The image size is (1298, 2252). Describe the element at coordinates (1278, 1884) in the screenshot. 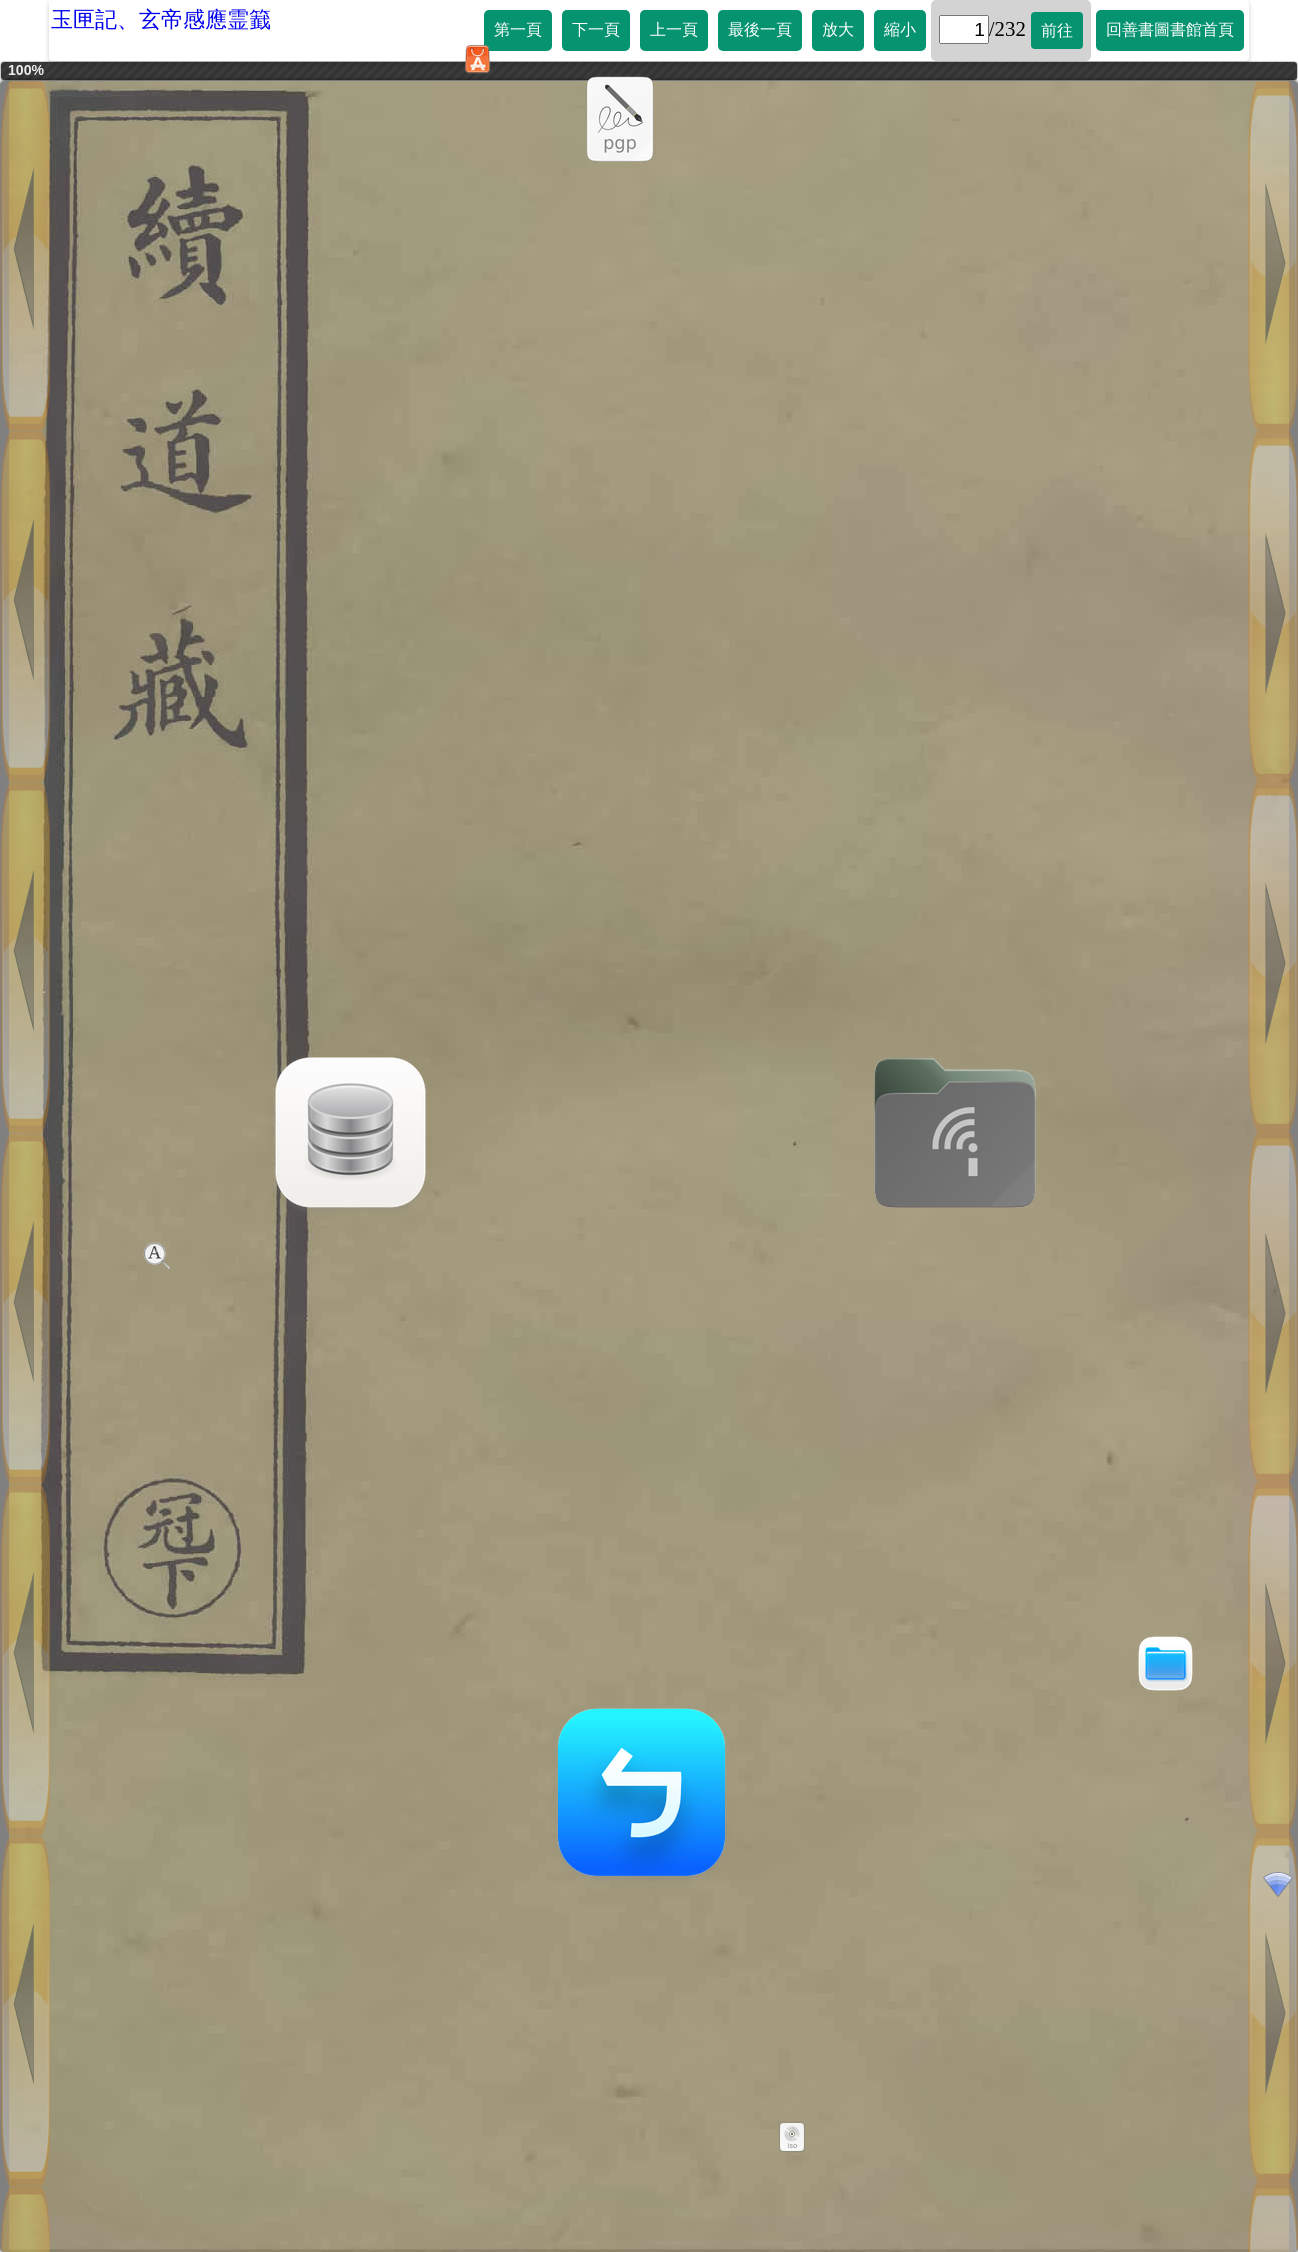

I see `indicates wireless network connection status` at that location.